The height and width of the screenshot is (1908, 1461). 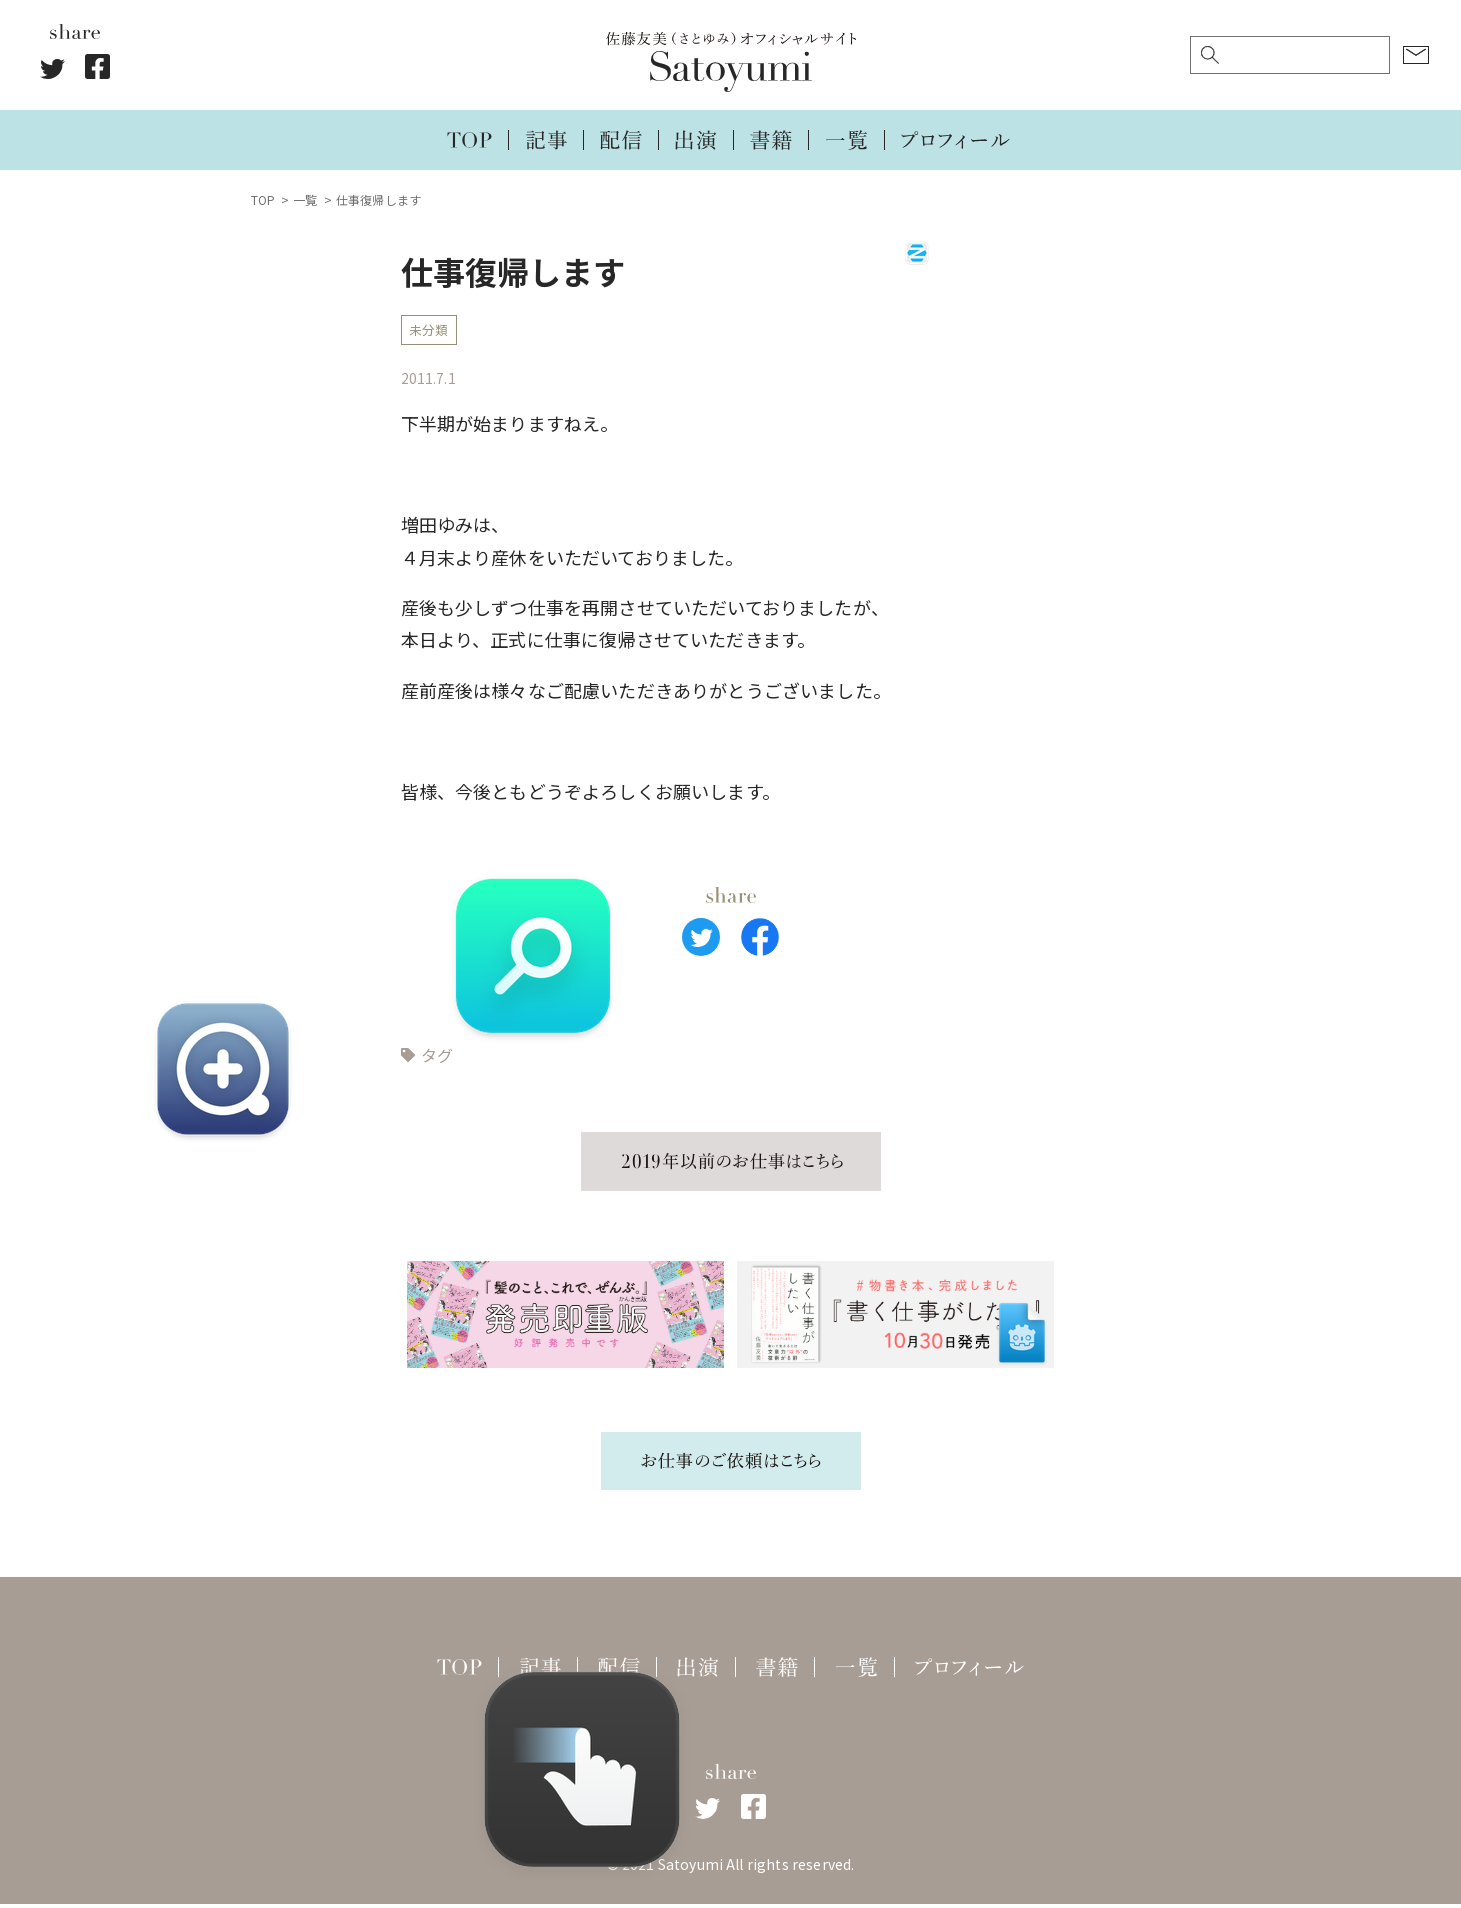 I want to click on open synology assistant app, so click(x=223, y=1069).